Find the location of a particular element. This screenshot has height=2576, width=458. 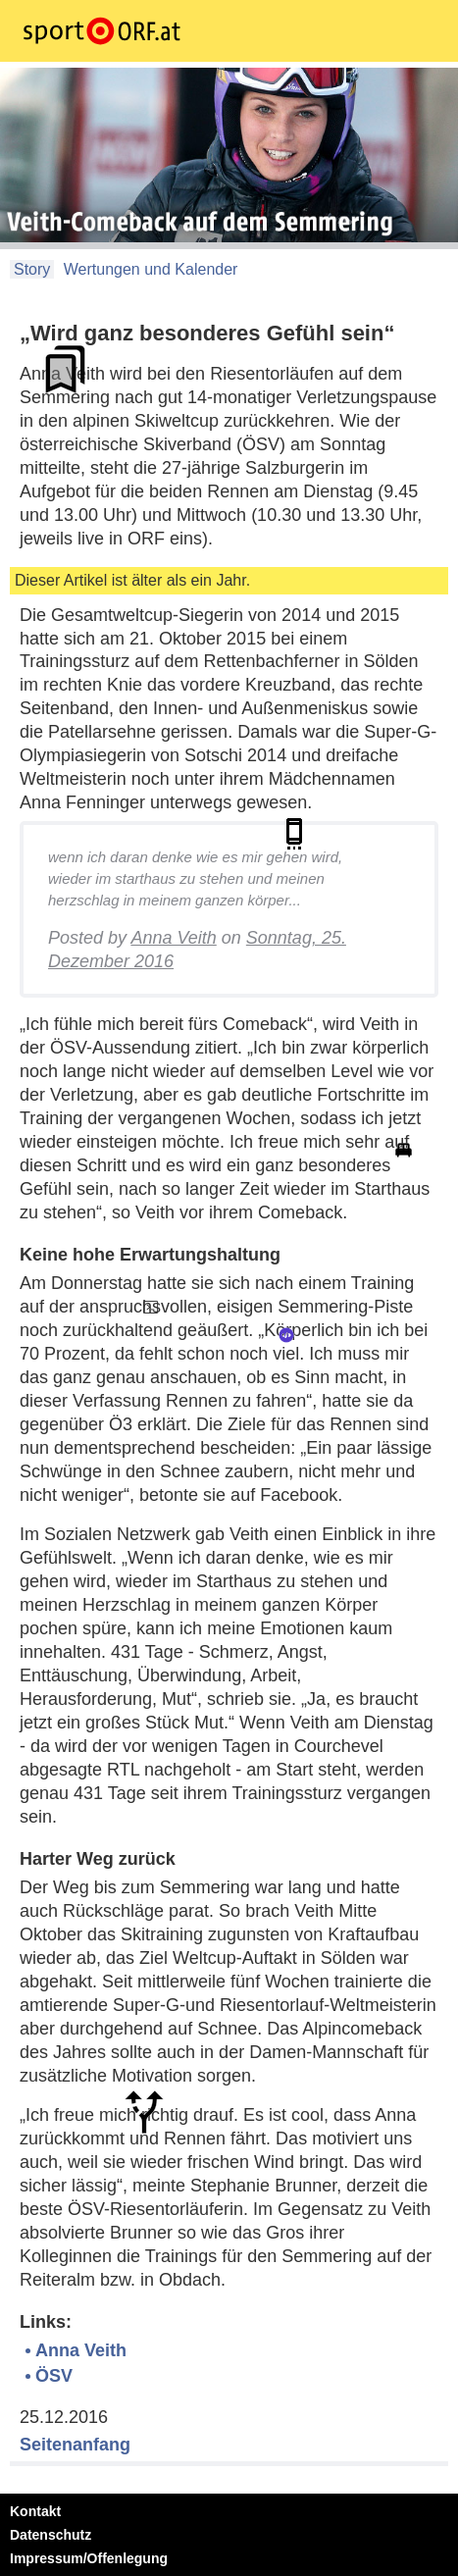

open command line terminal is located at coordinates (150, 1307).